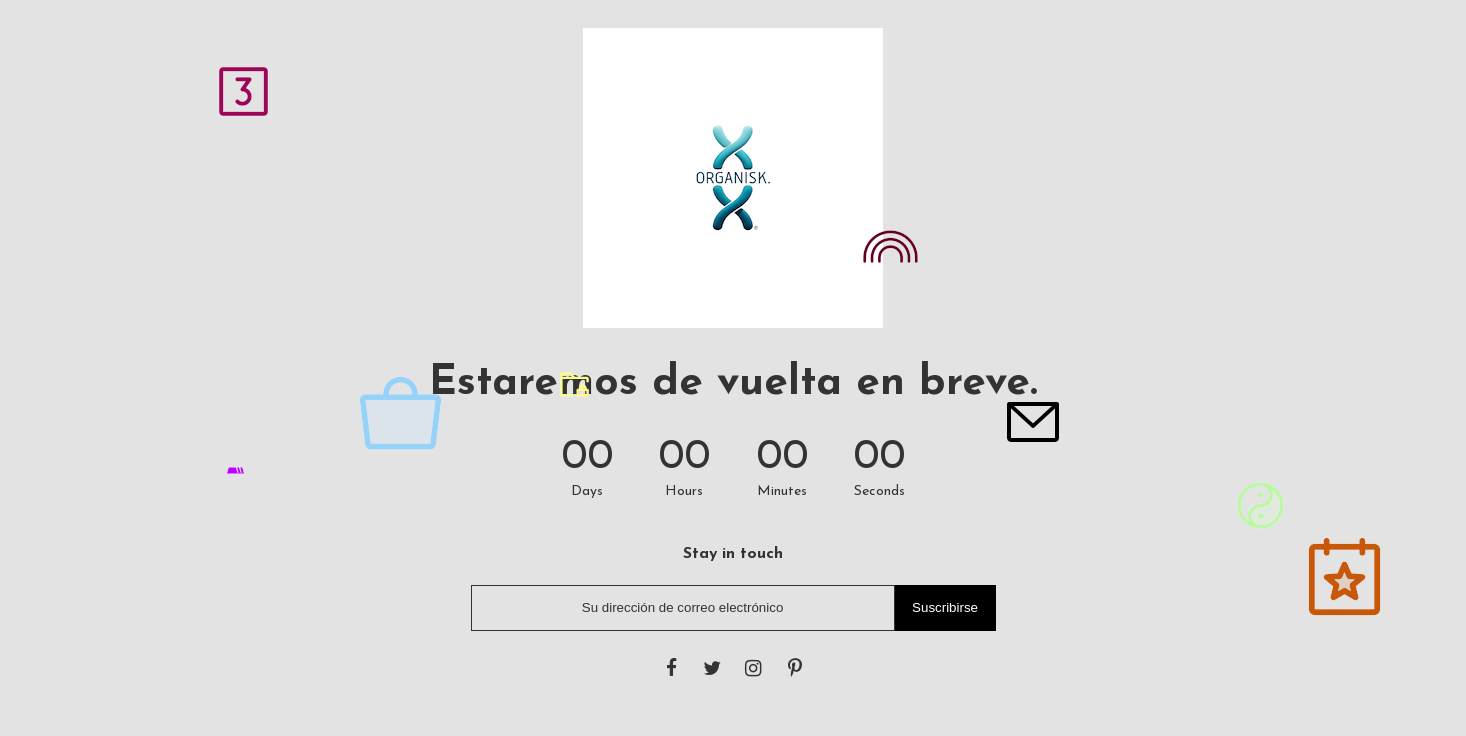  I want to click on open your inbox, so click(1033, 422).